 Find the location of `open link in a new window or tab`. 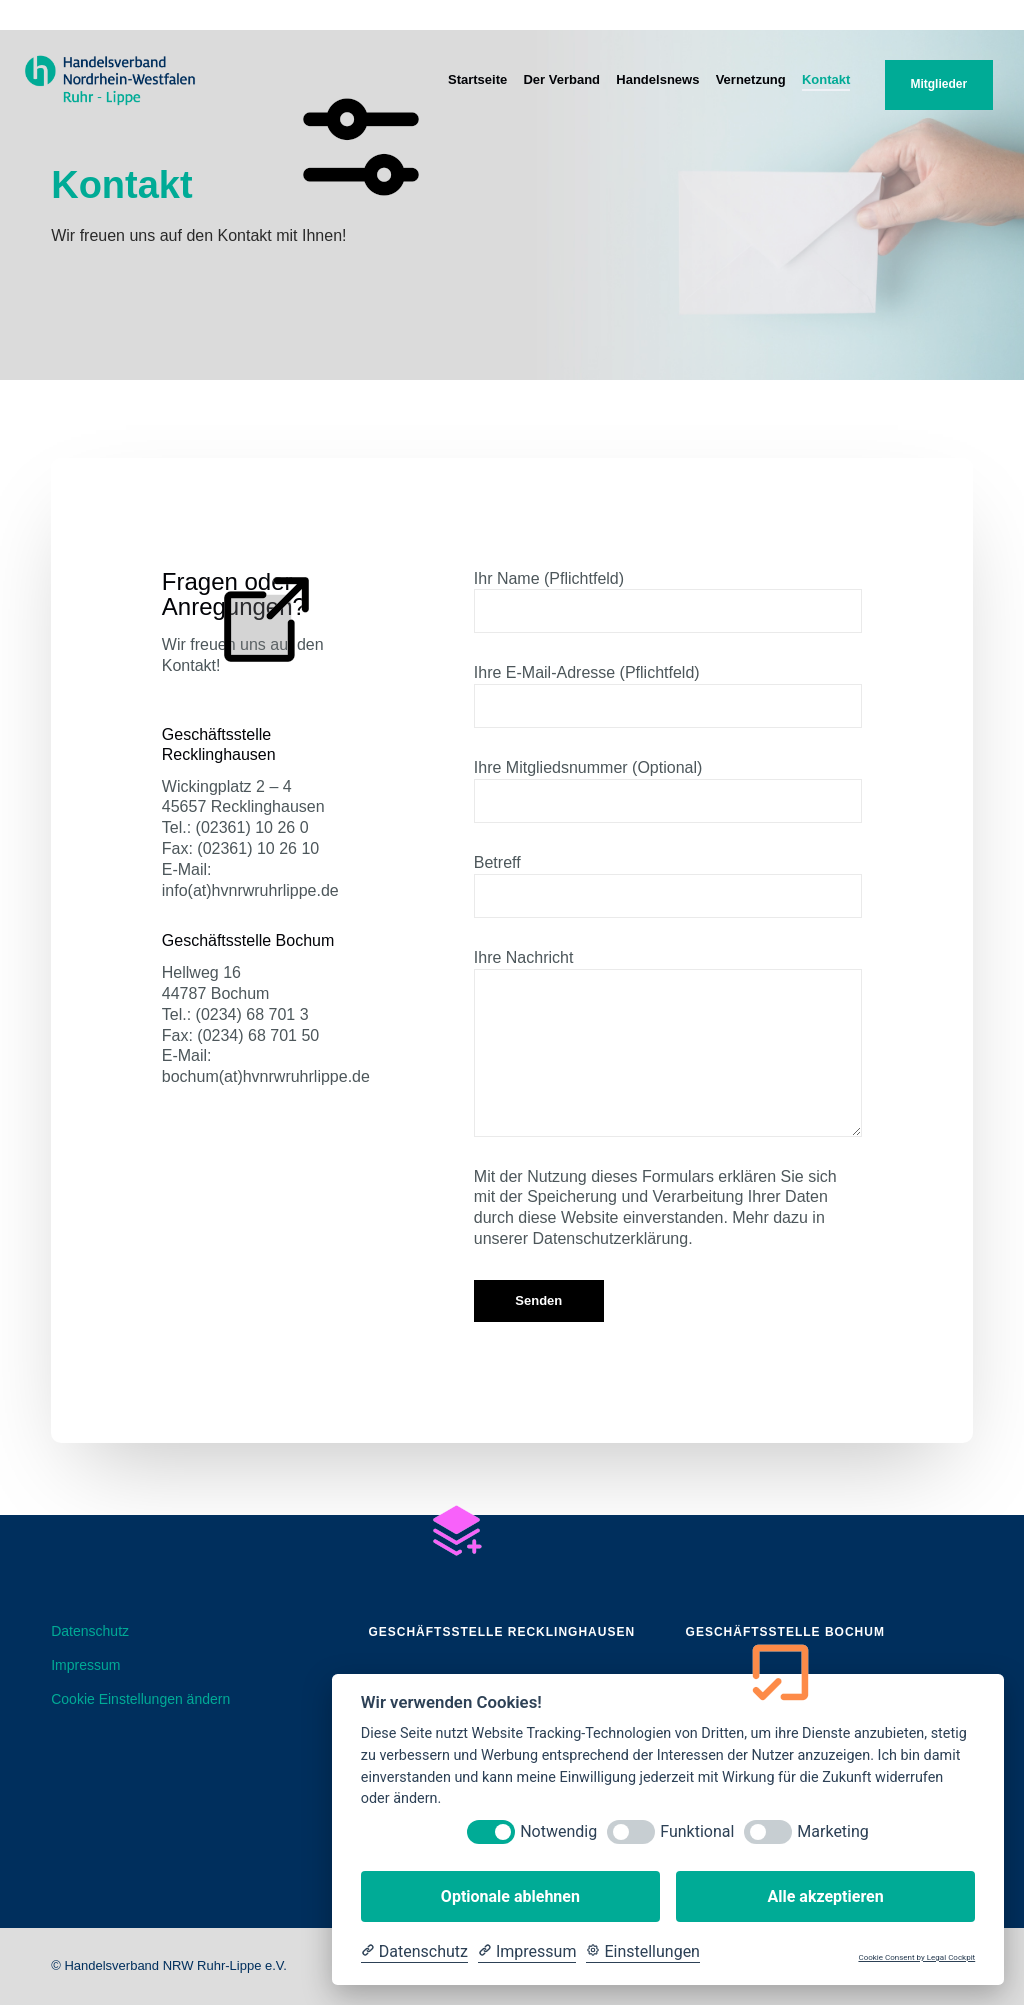

open link in a new window or tab is located at coordinates (266, 619).